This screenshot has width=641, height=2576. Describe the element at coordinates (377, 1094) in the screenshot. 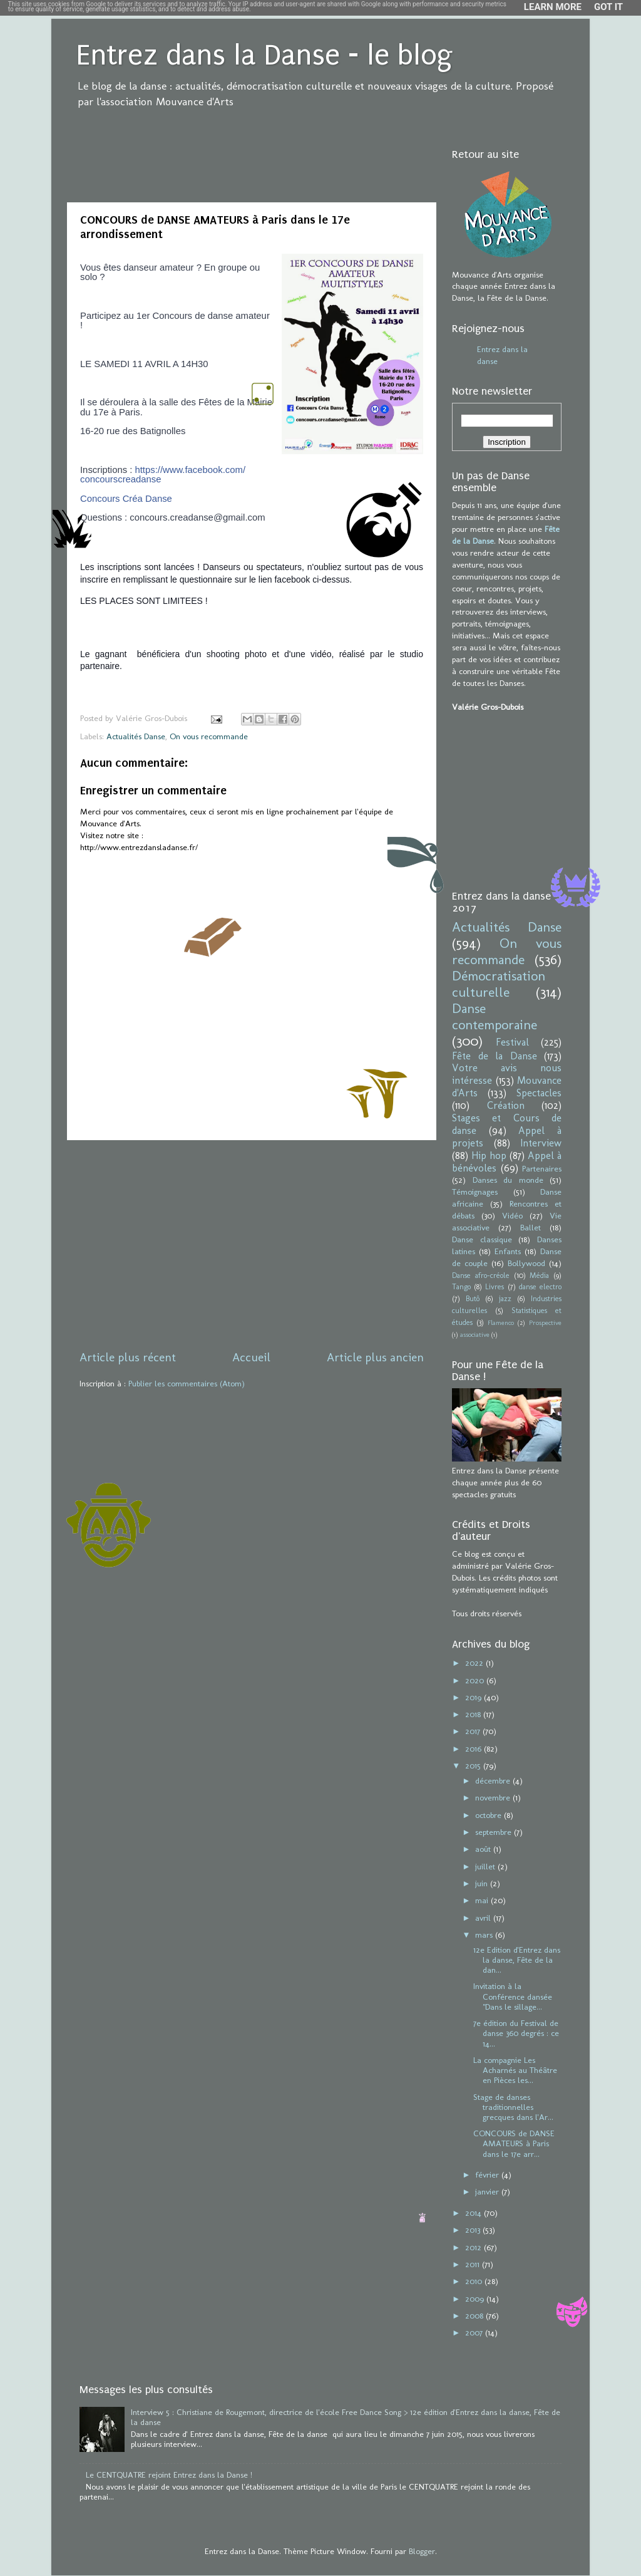

I see `chanterelle mushroom icon for a foraging or nature app` at that location.